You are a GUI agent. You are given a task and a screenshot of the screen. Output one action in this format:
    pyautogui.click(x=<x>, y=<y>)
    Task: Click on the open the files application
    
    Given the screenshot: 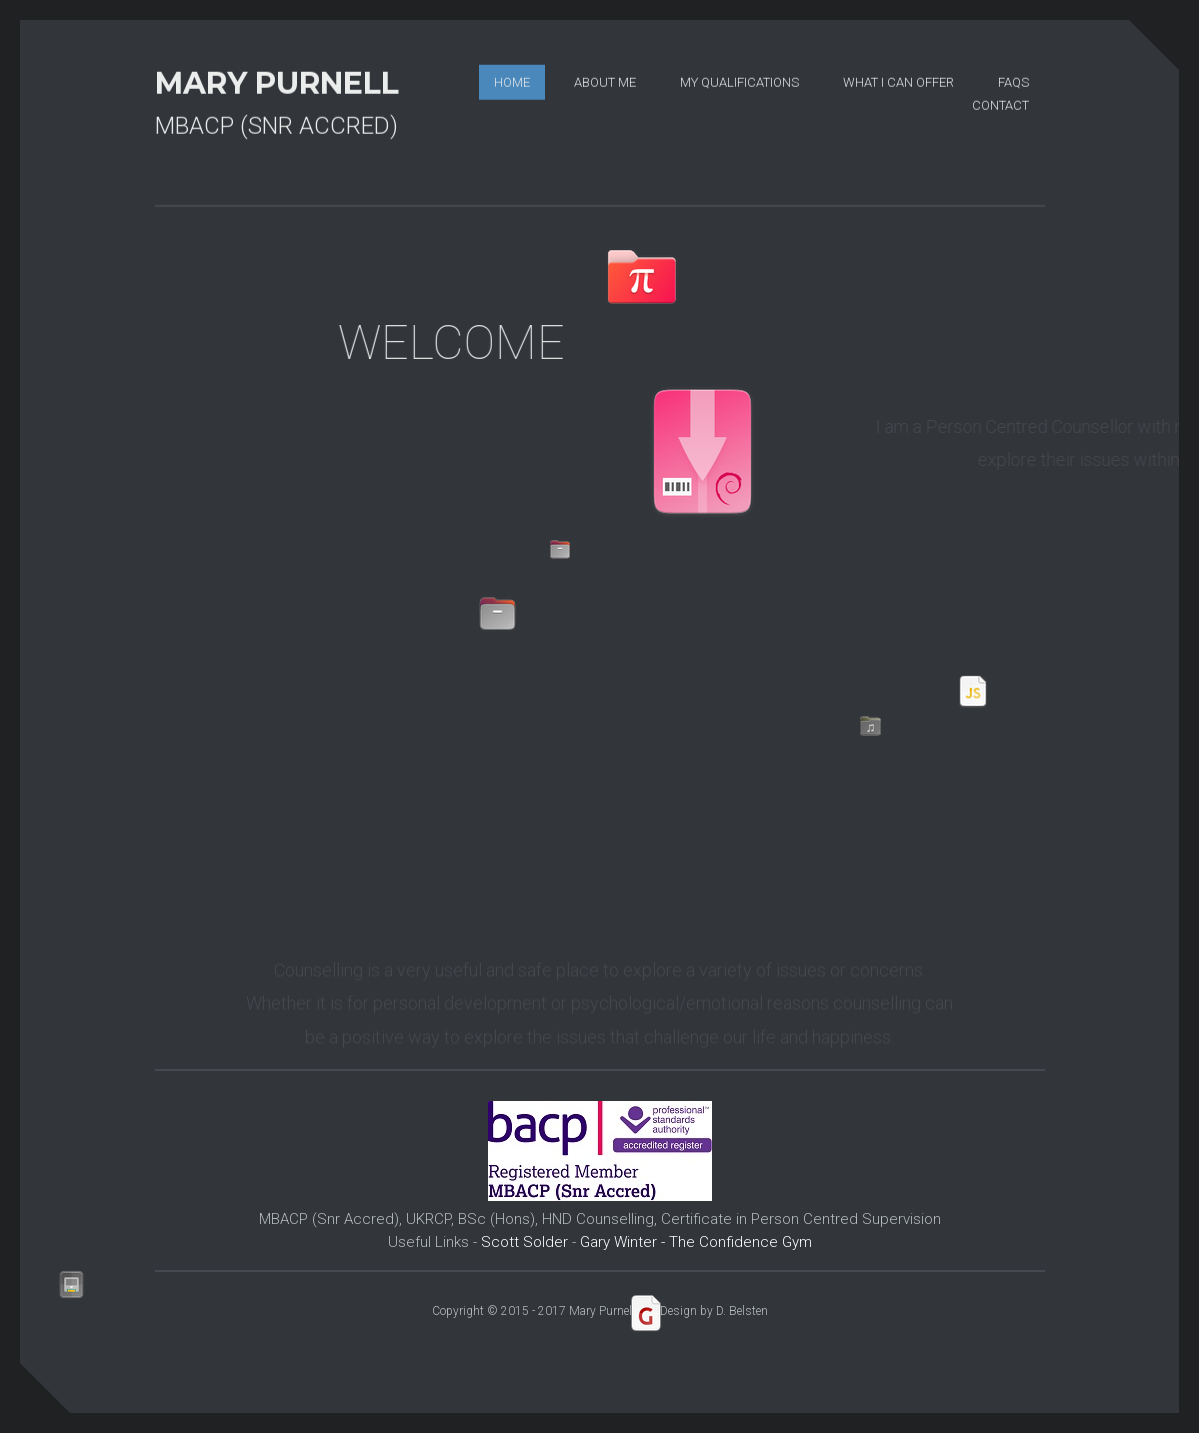 What is the action you would take?
    pyautogui.click(x=497, y=613)
    